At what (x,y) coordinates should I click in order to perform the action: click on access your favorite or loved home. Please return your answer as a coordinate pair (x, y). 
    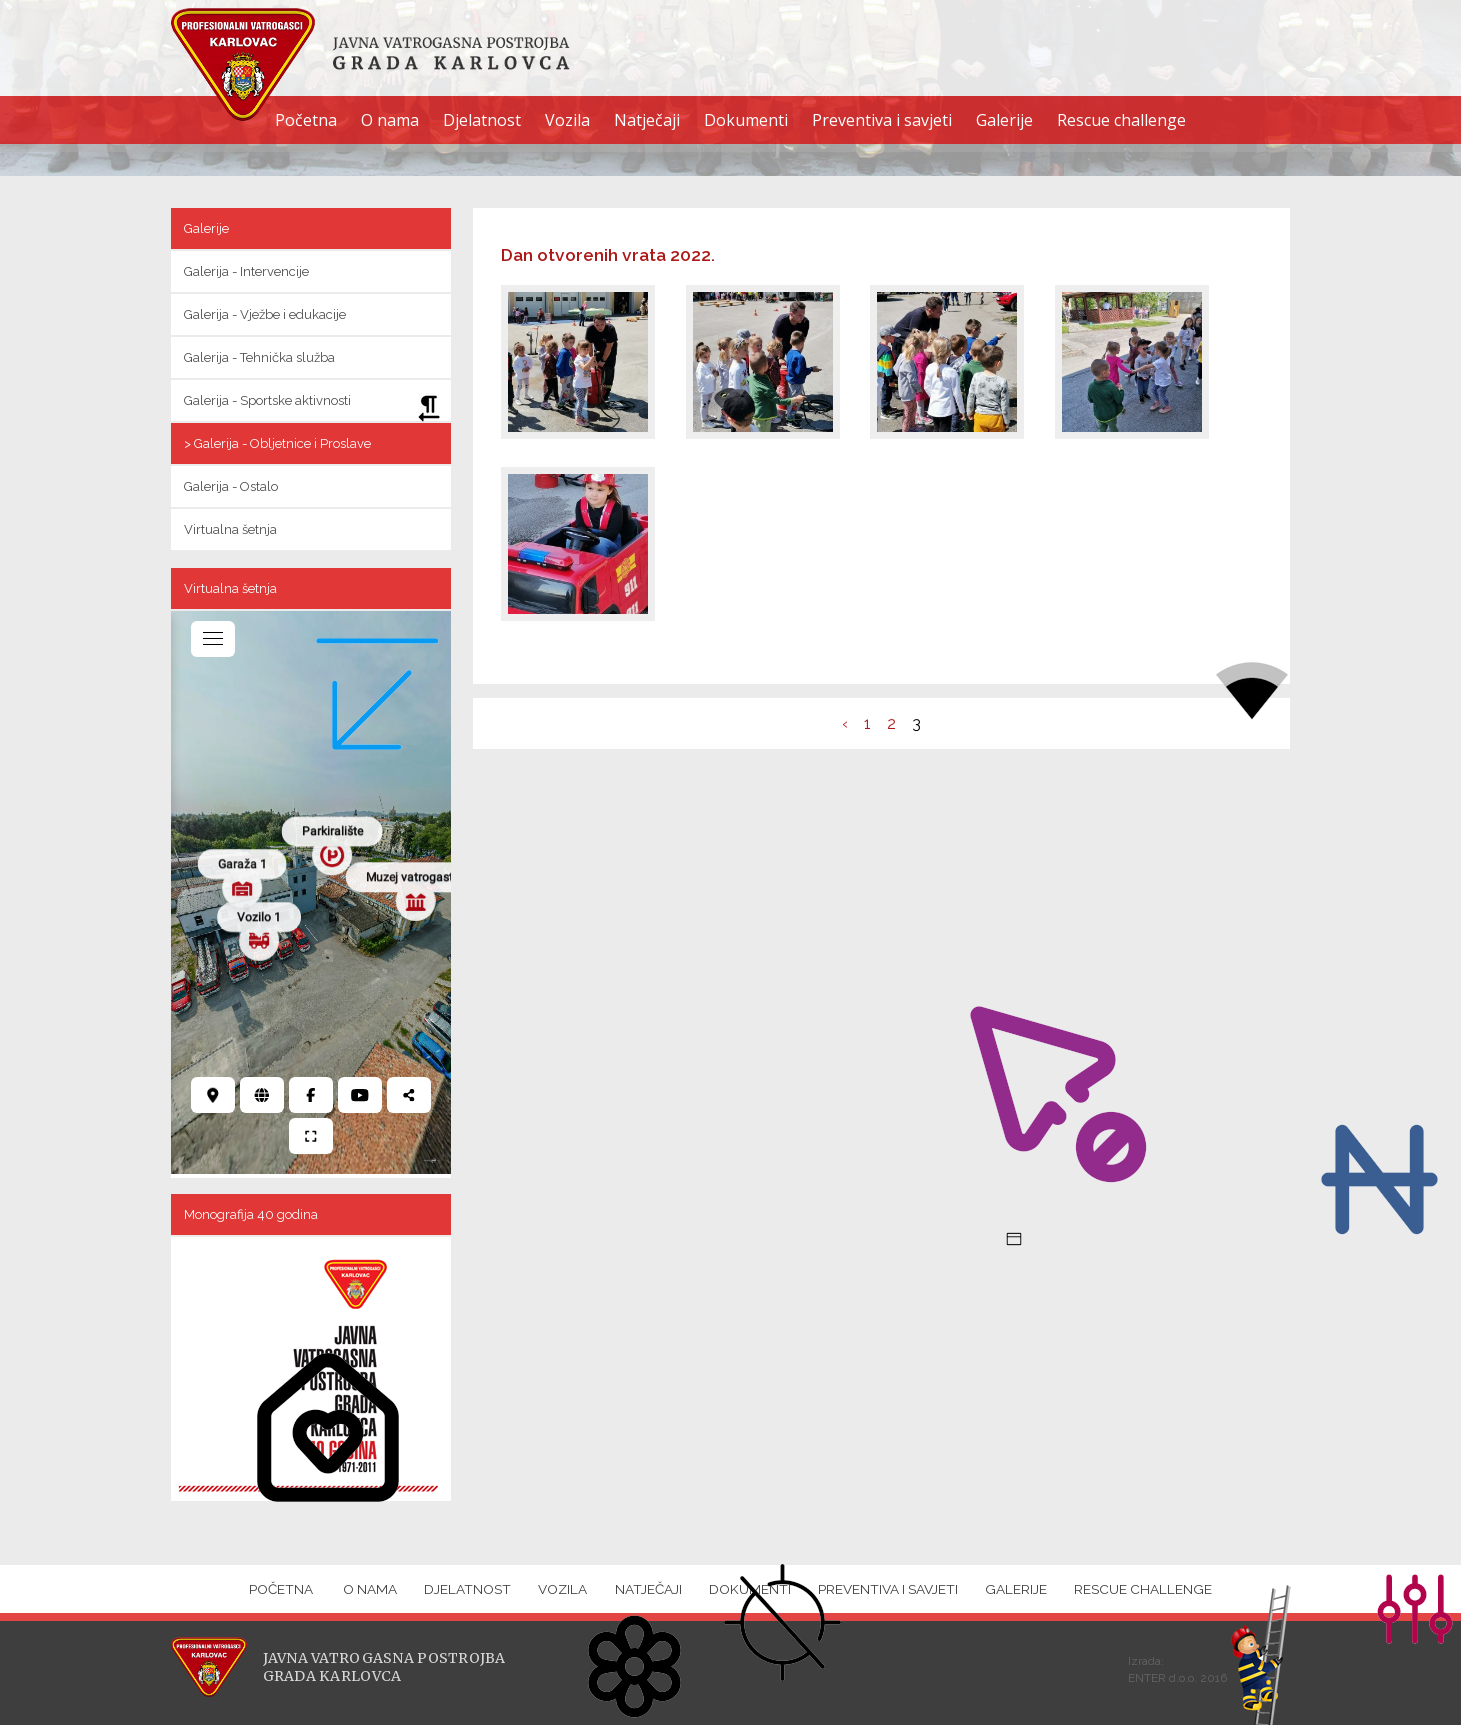
    Looking at the image, I should click on (328, 1431).